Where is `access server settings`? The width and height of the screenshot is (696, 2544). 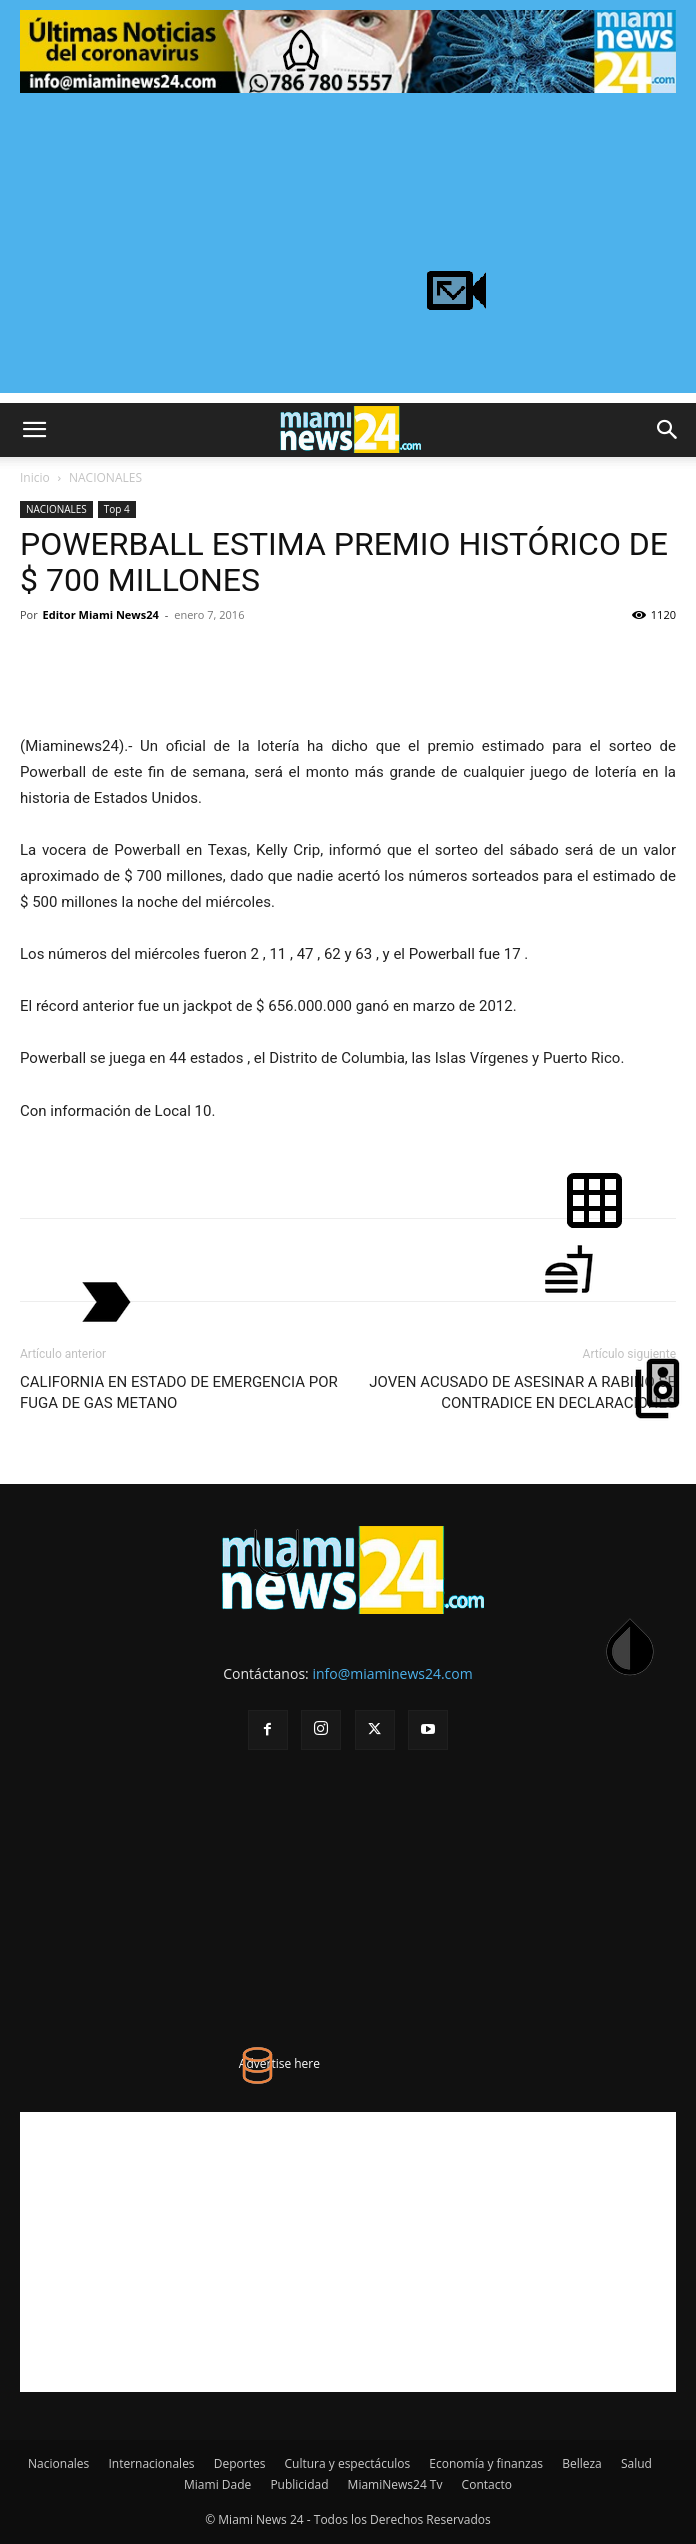 access server settings is located at coordinates (257, 2065).